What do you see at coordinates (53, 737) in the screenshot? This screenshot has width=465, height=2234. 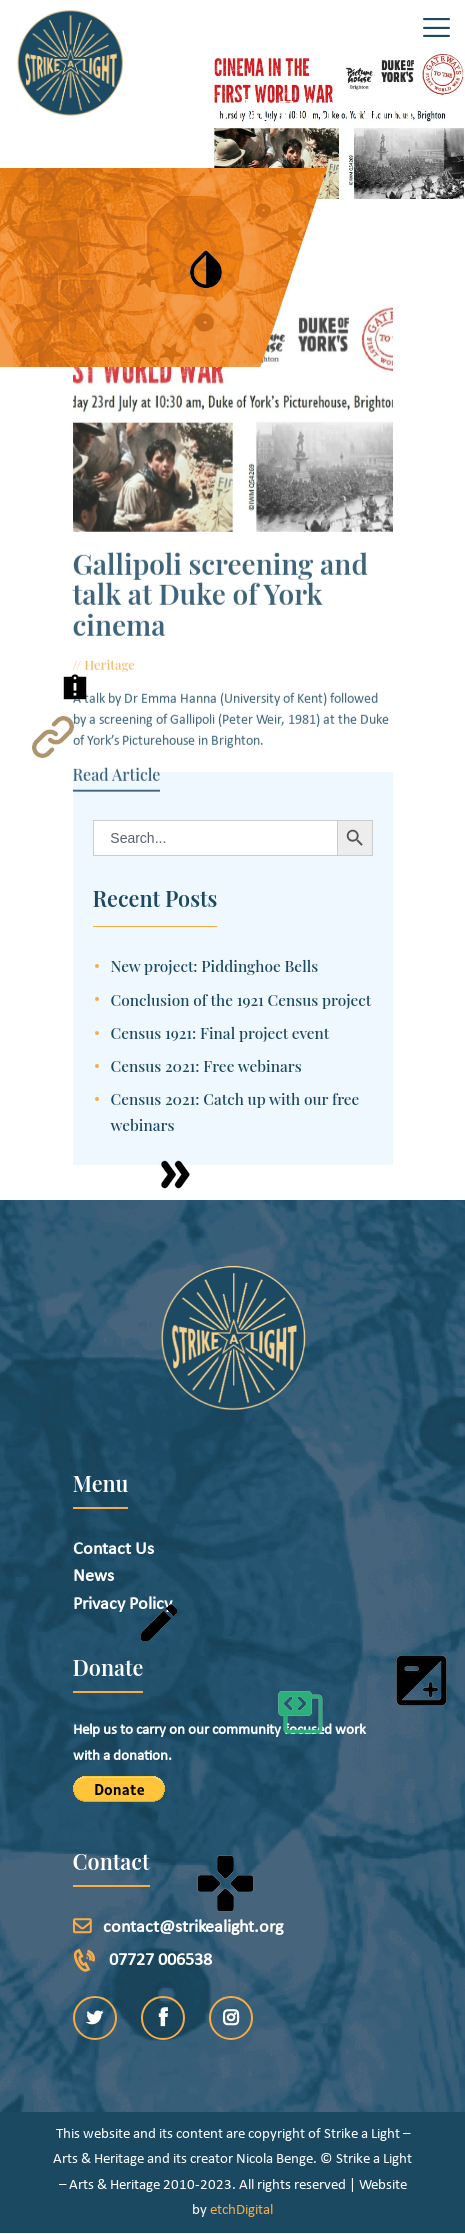 I see `copy or share a link` at bounding box center [53, 737].